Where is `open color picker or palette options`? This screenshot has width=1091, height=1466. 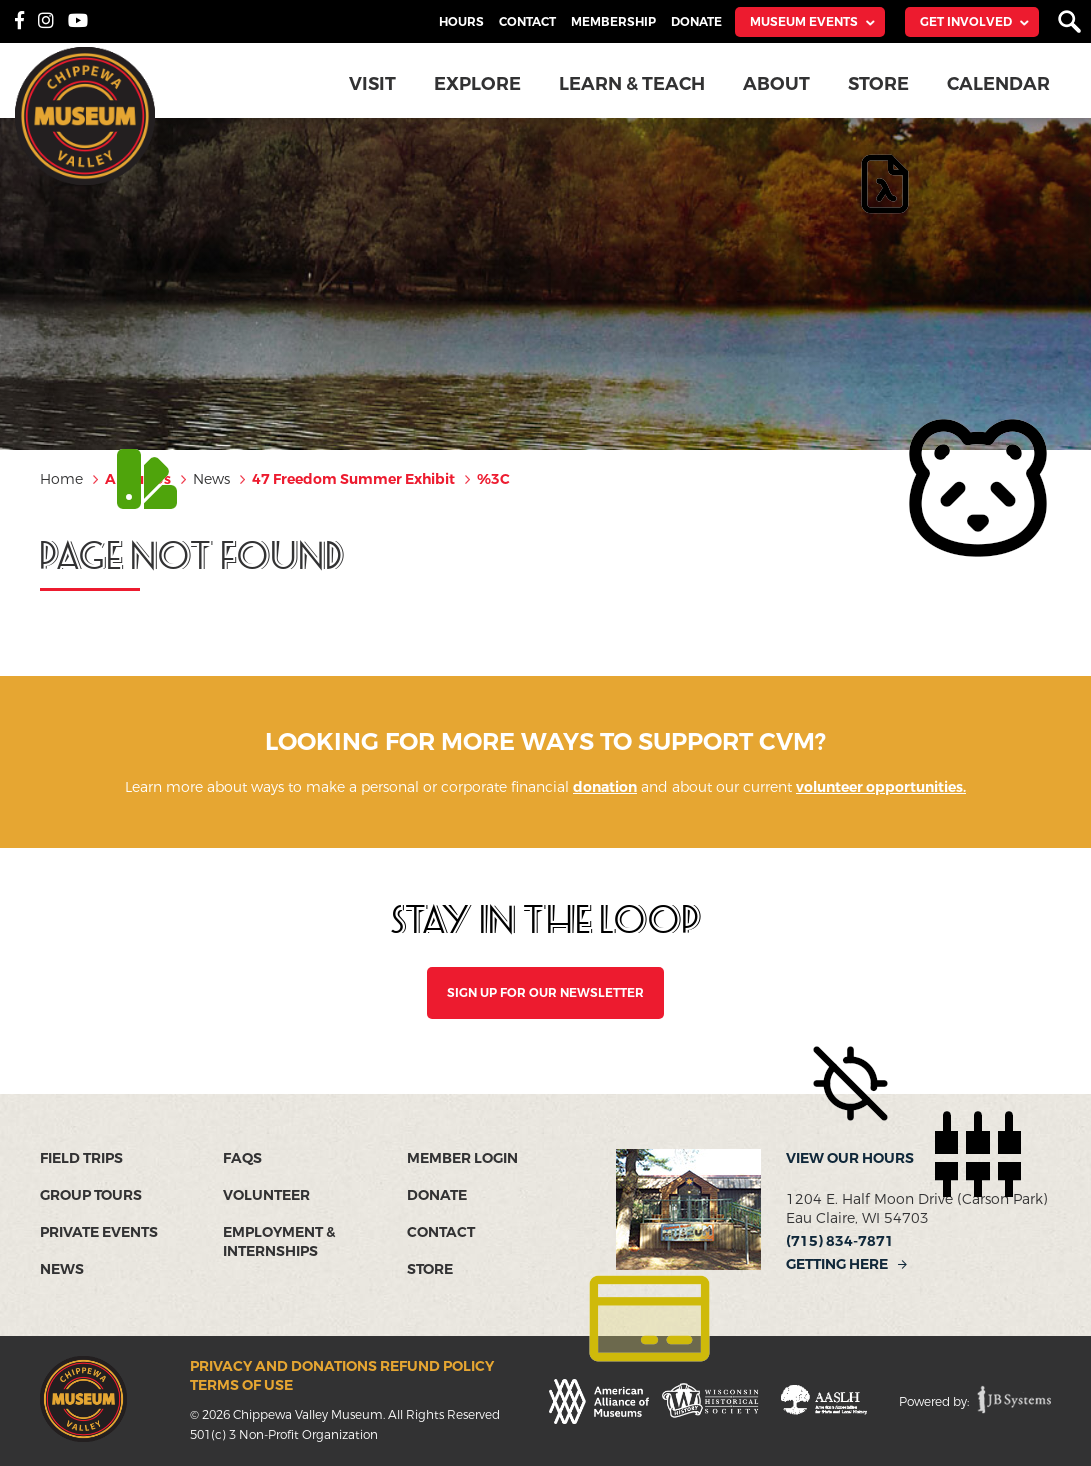 open color picker or palette options is located at coordinates (147, 479).